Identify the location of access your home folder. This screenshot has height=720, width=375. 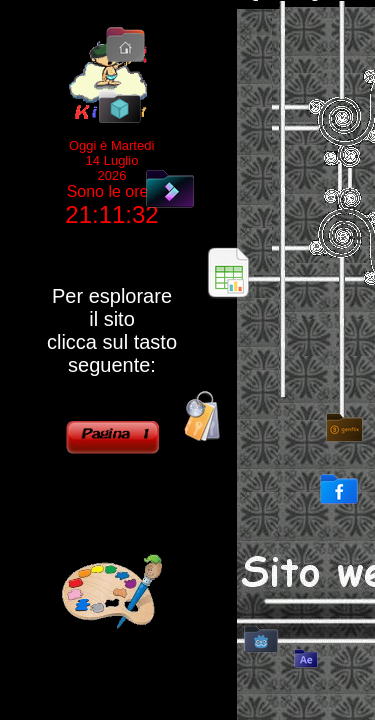
(125, 44).